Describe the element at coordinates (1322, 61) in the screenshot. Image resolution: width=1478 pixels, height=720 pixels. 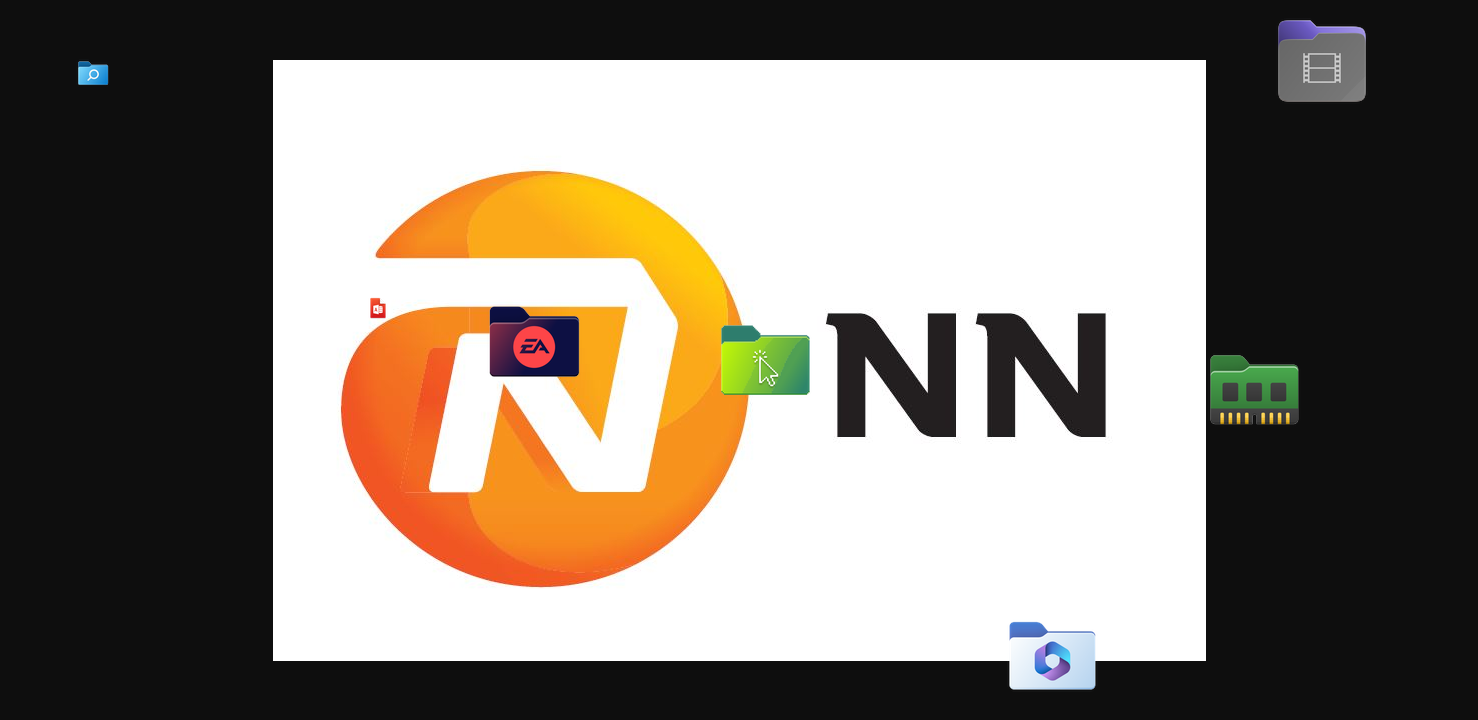
I see `open your videos folder` at that location.